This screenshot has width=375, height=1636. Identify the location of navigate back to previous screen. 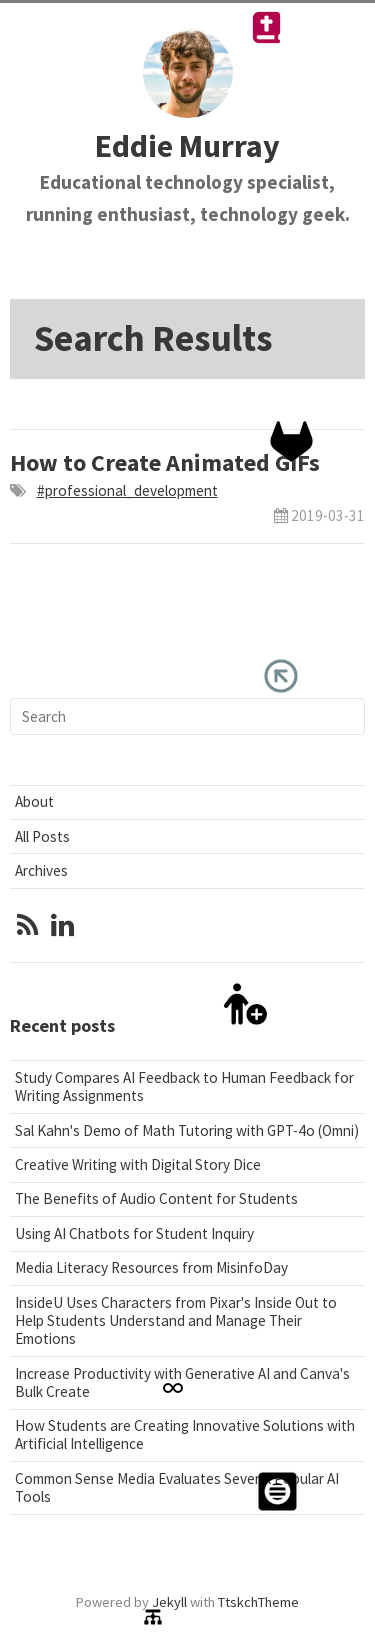
(281, 676).